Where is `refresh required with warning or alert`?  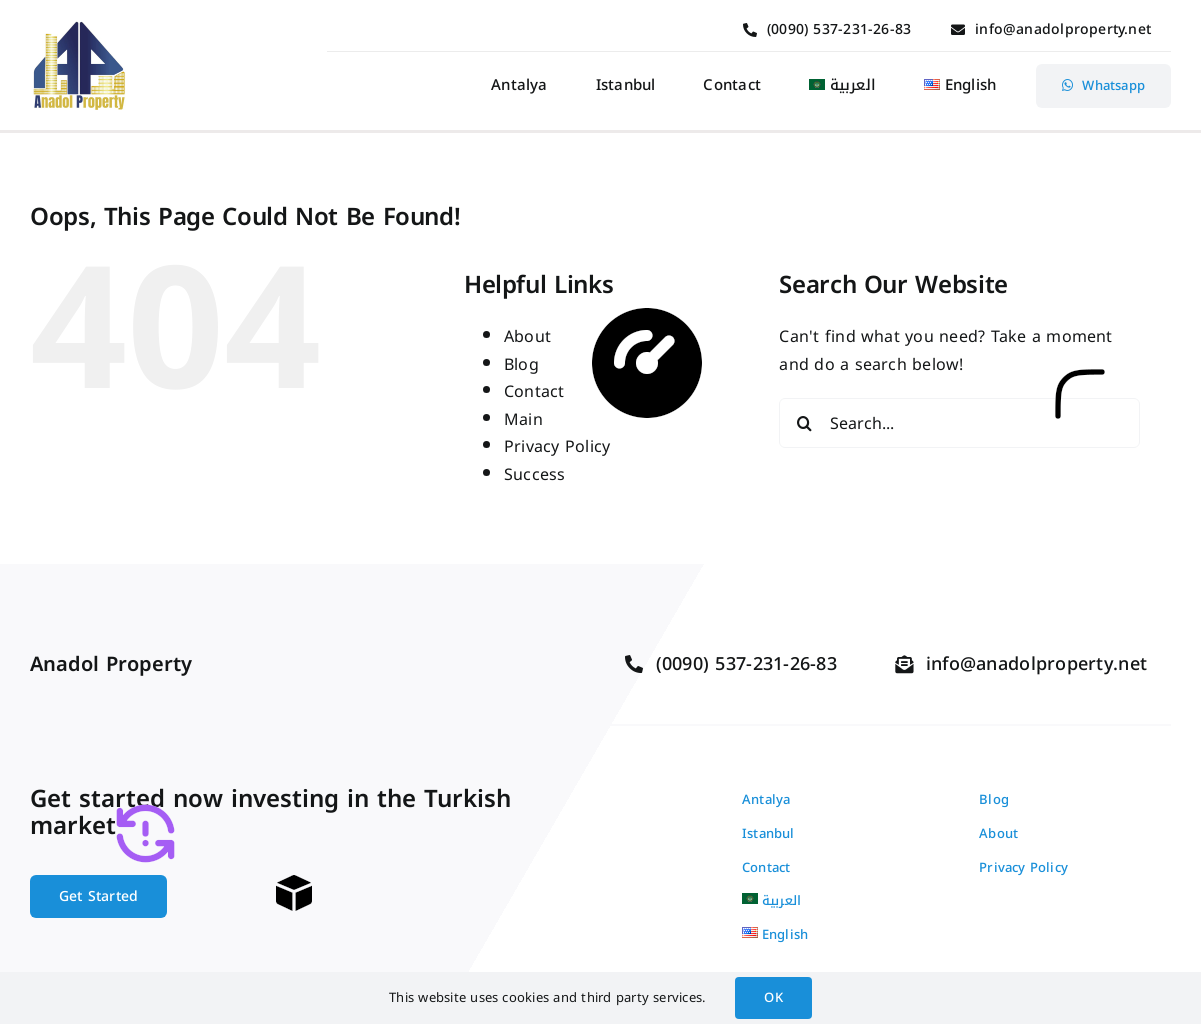 refresh required with warning or alert is located at coordinates (145, 833).